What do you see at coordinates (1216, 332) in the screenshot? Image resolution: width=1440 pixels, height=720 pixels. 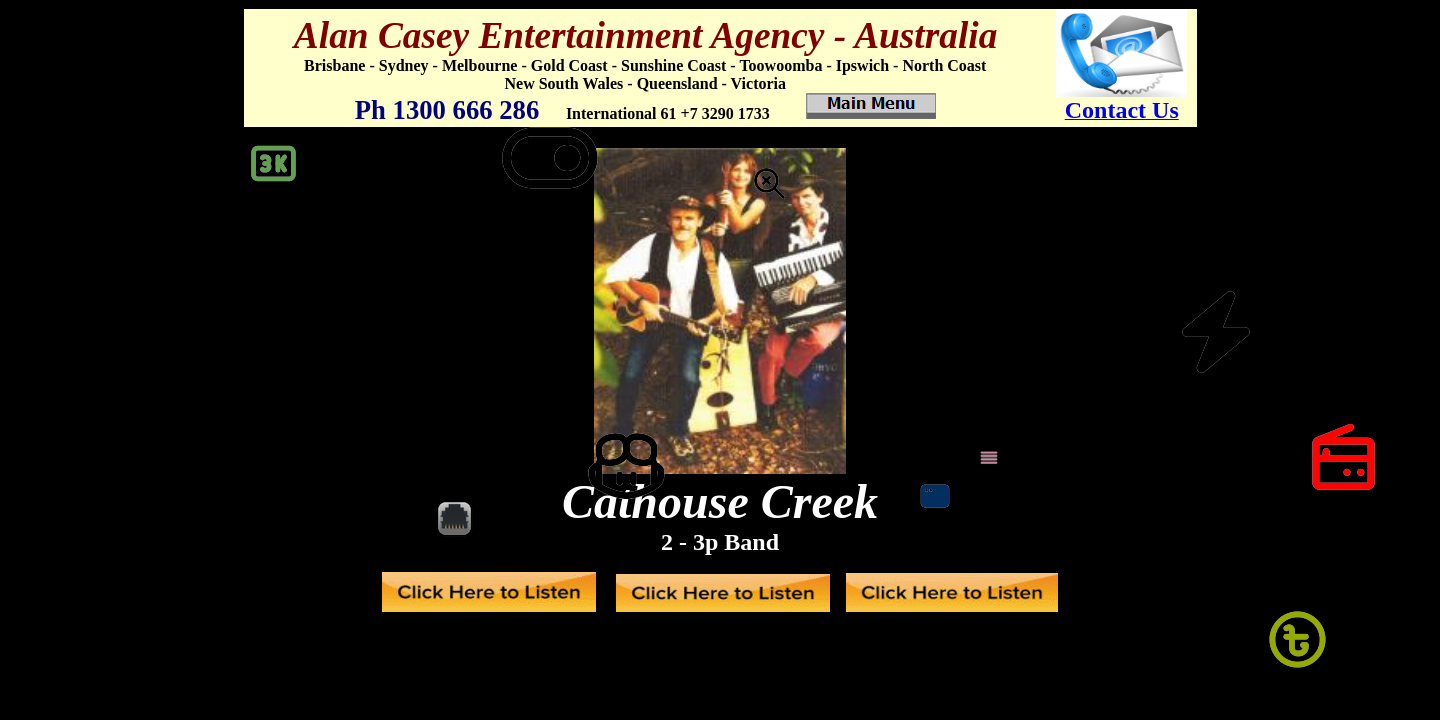 I see `indicates fast or instant action` at bounding box center [1216, 332].